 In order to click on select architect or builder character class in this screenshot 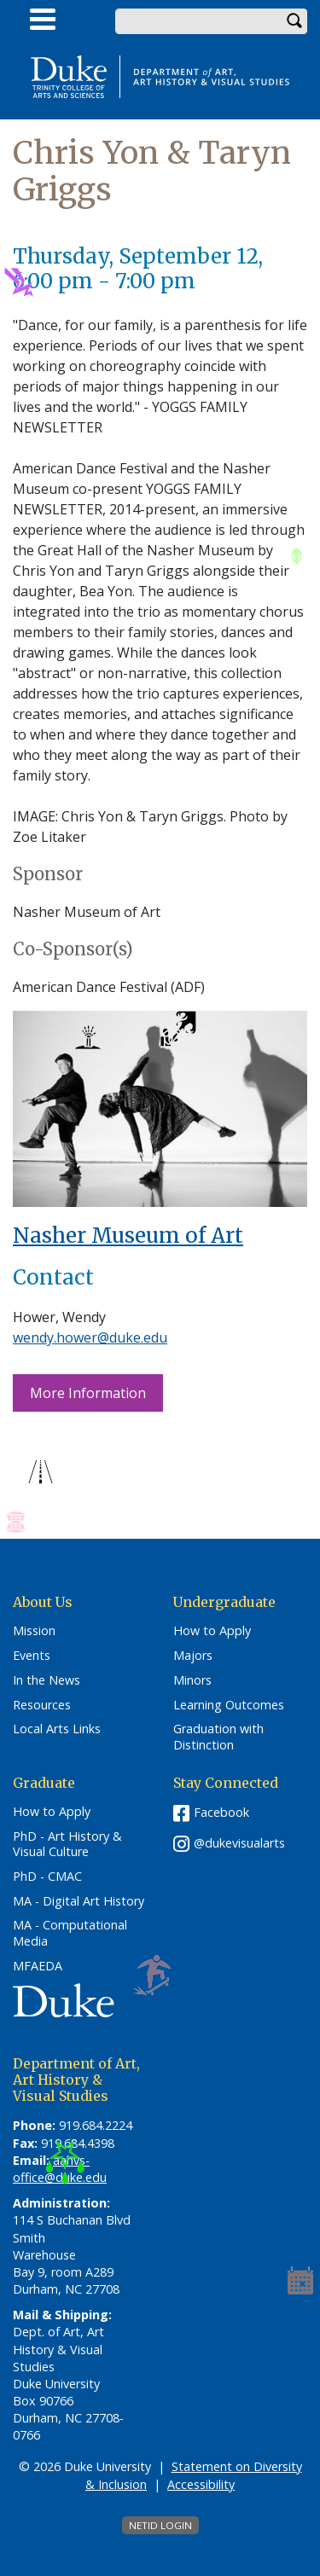, I will do `click(296, 556)`.